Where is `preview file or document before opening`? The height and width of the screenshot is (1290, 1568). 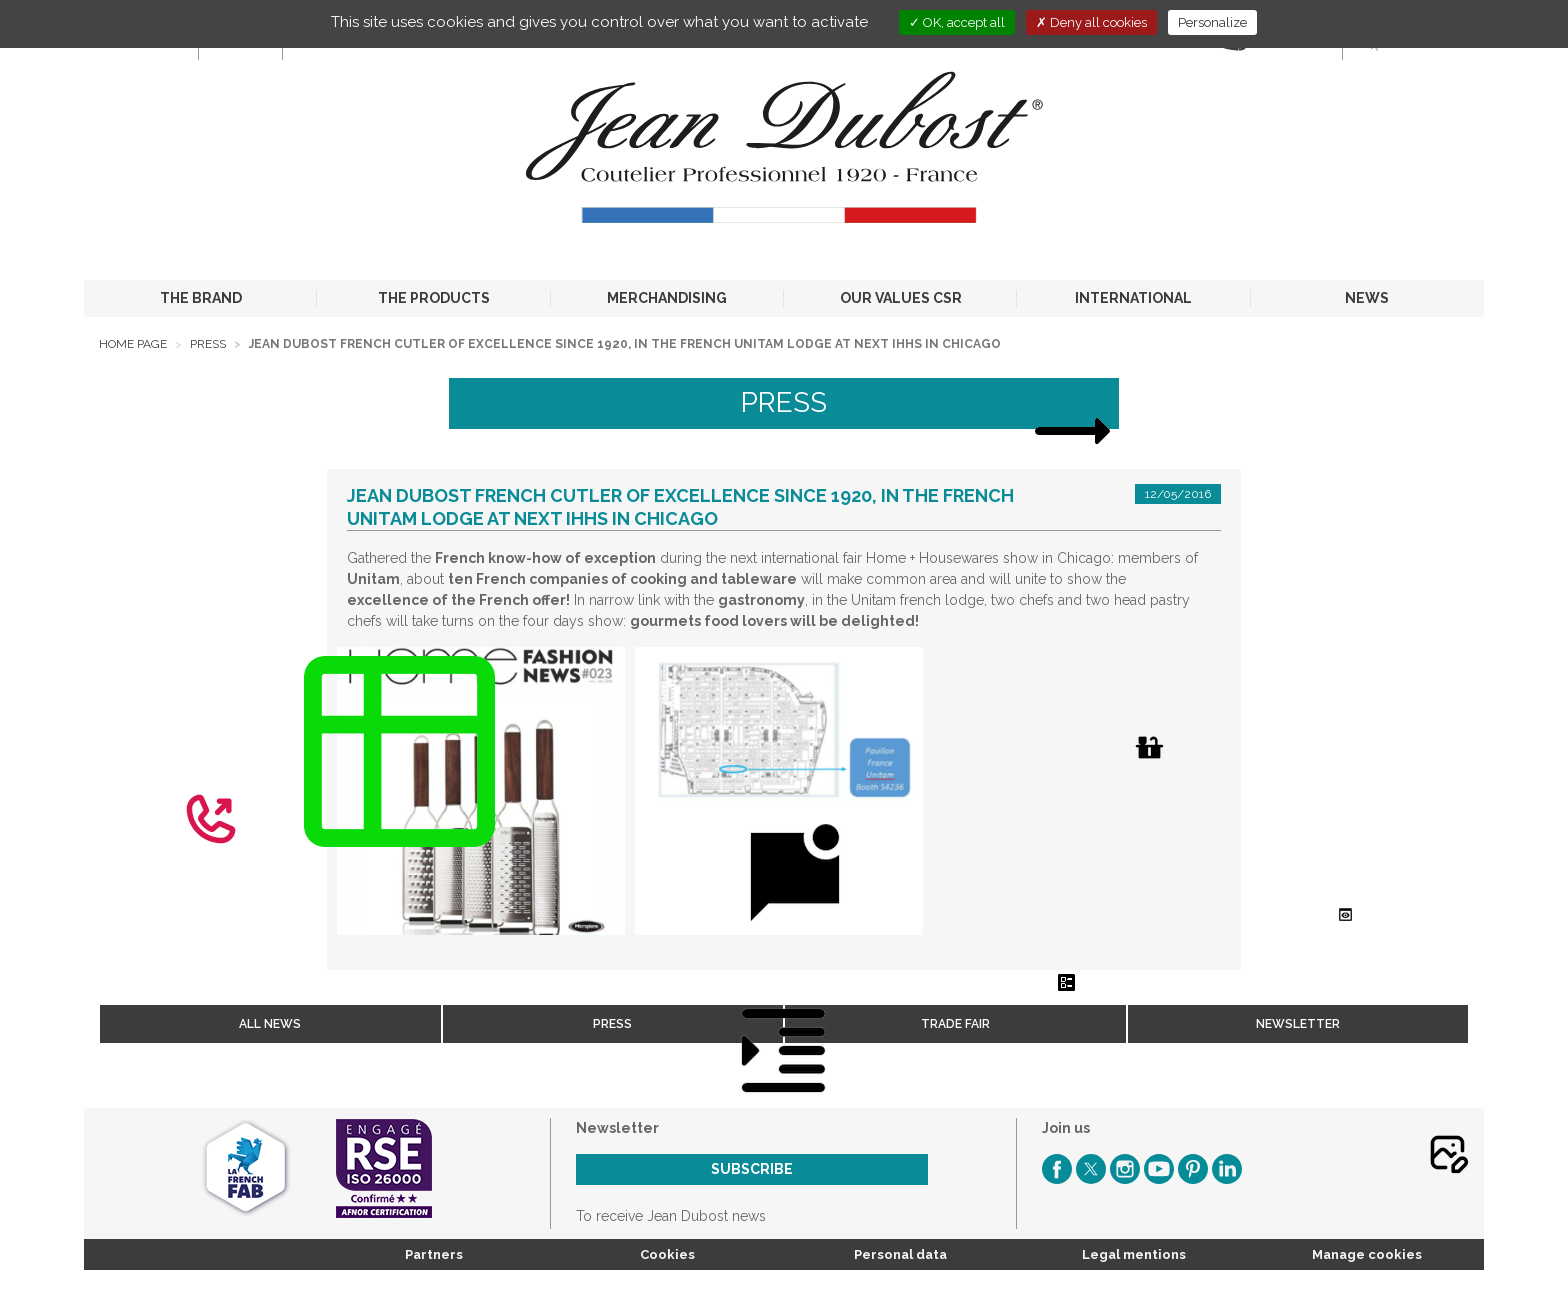
preview file or document before opening is located at coordinates (1345, 914).